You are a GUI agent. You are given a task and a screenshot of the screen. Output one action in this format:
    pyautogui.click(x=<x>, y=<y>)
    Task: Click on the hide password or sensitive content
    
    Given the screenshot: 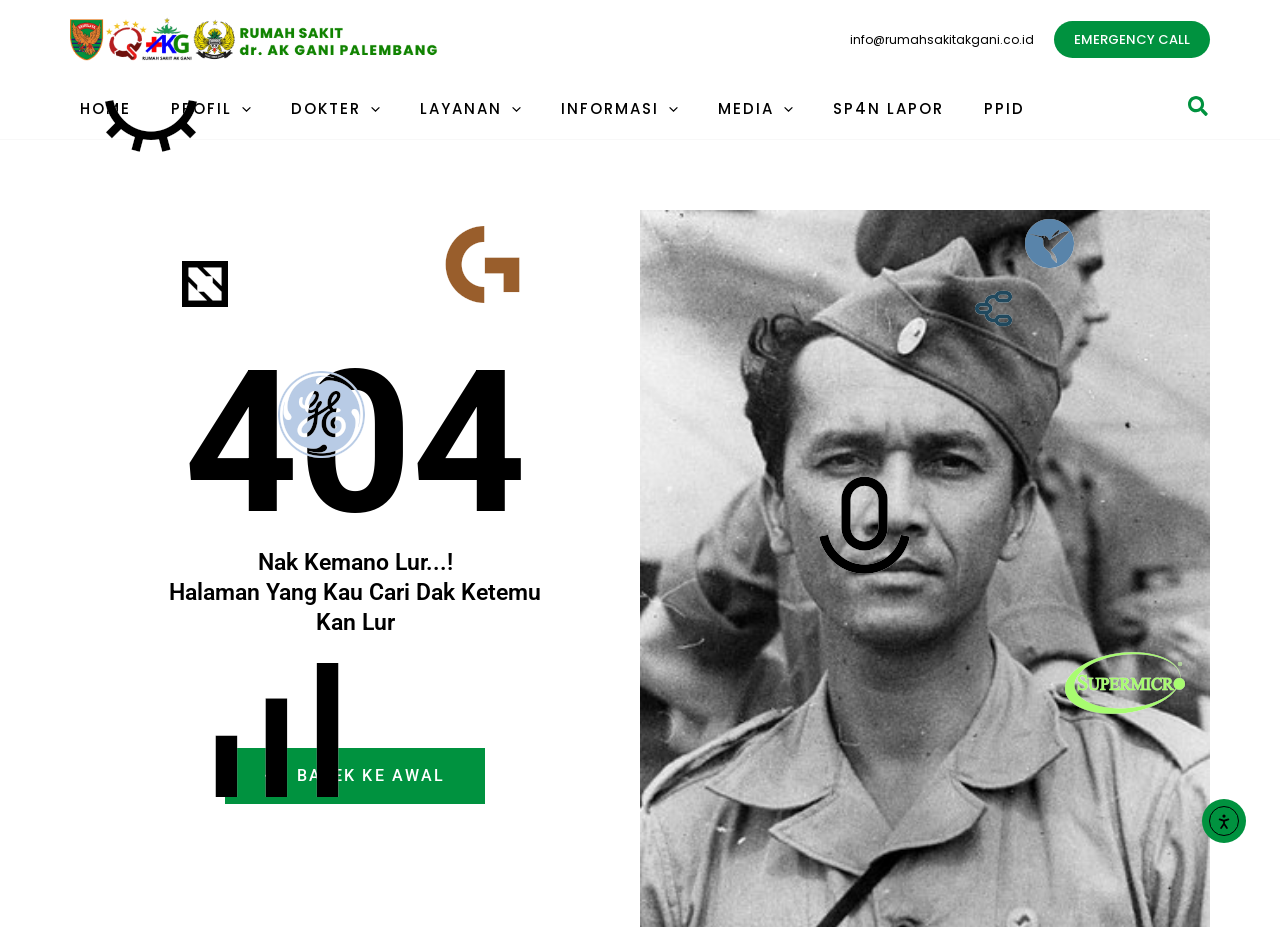 What is the action you would take?
    pyautogui.click(x=151, y=123)
    